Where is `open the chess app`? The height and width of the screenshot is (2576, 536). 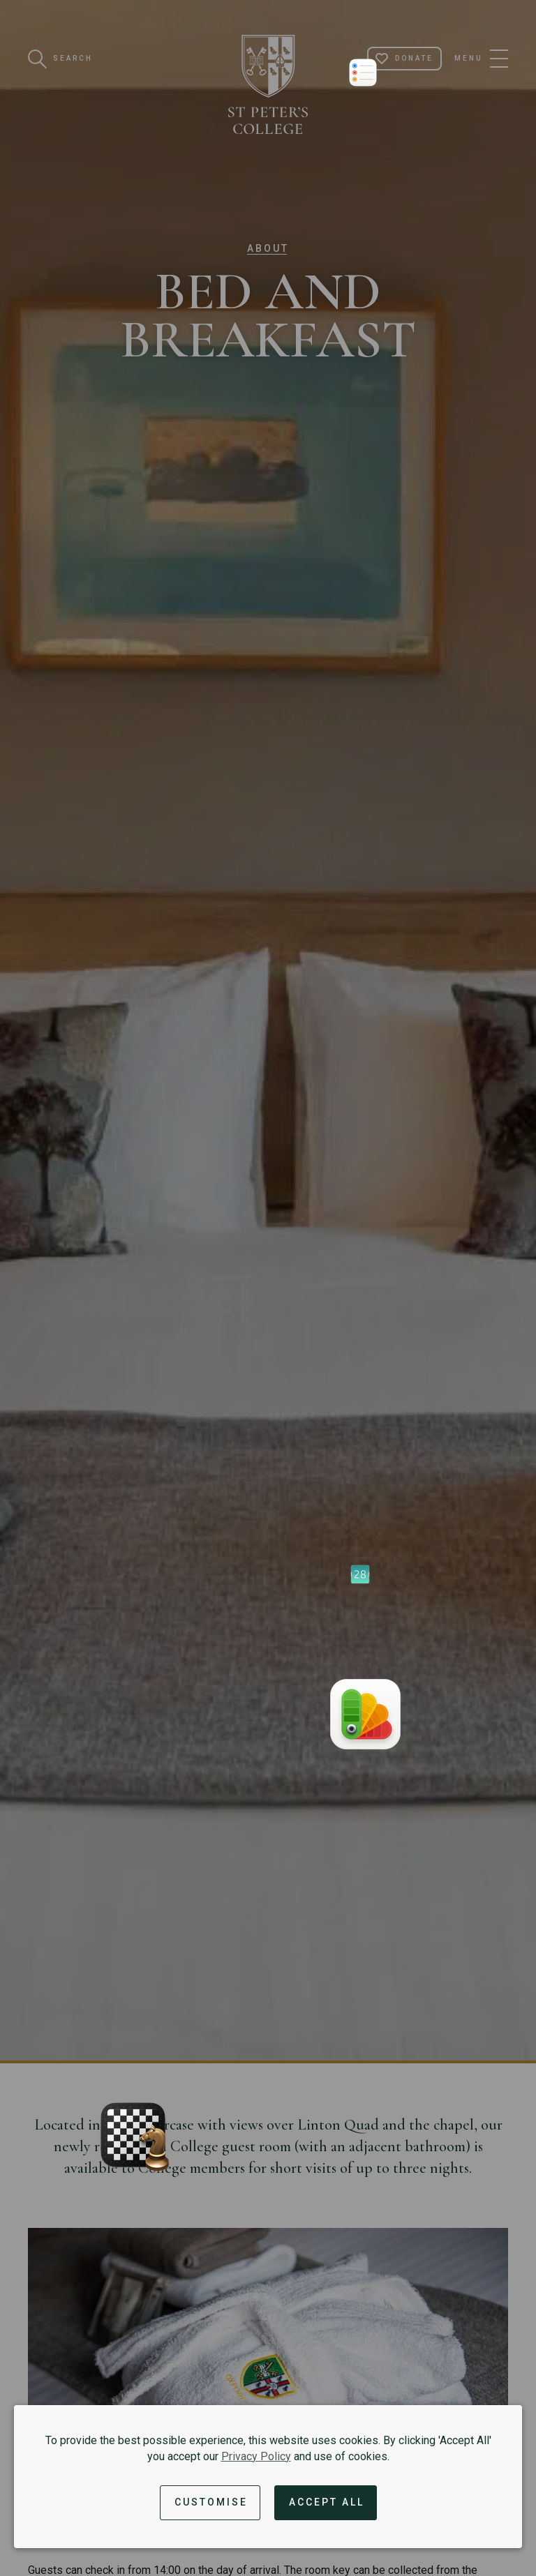
open the chess app is located at coordinates (133, 2134).